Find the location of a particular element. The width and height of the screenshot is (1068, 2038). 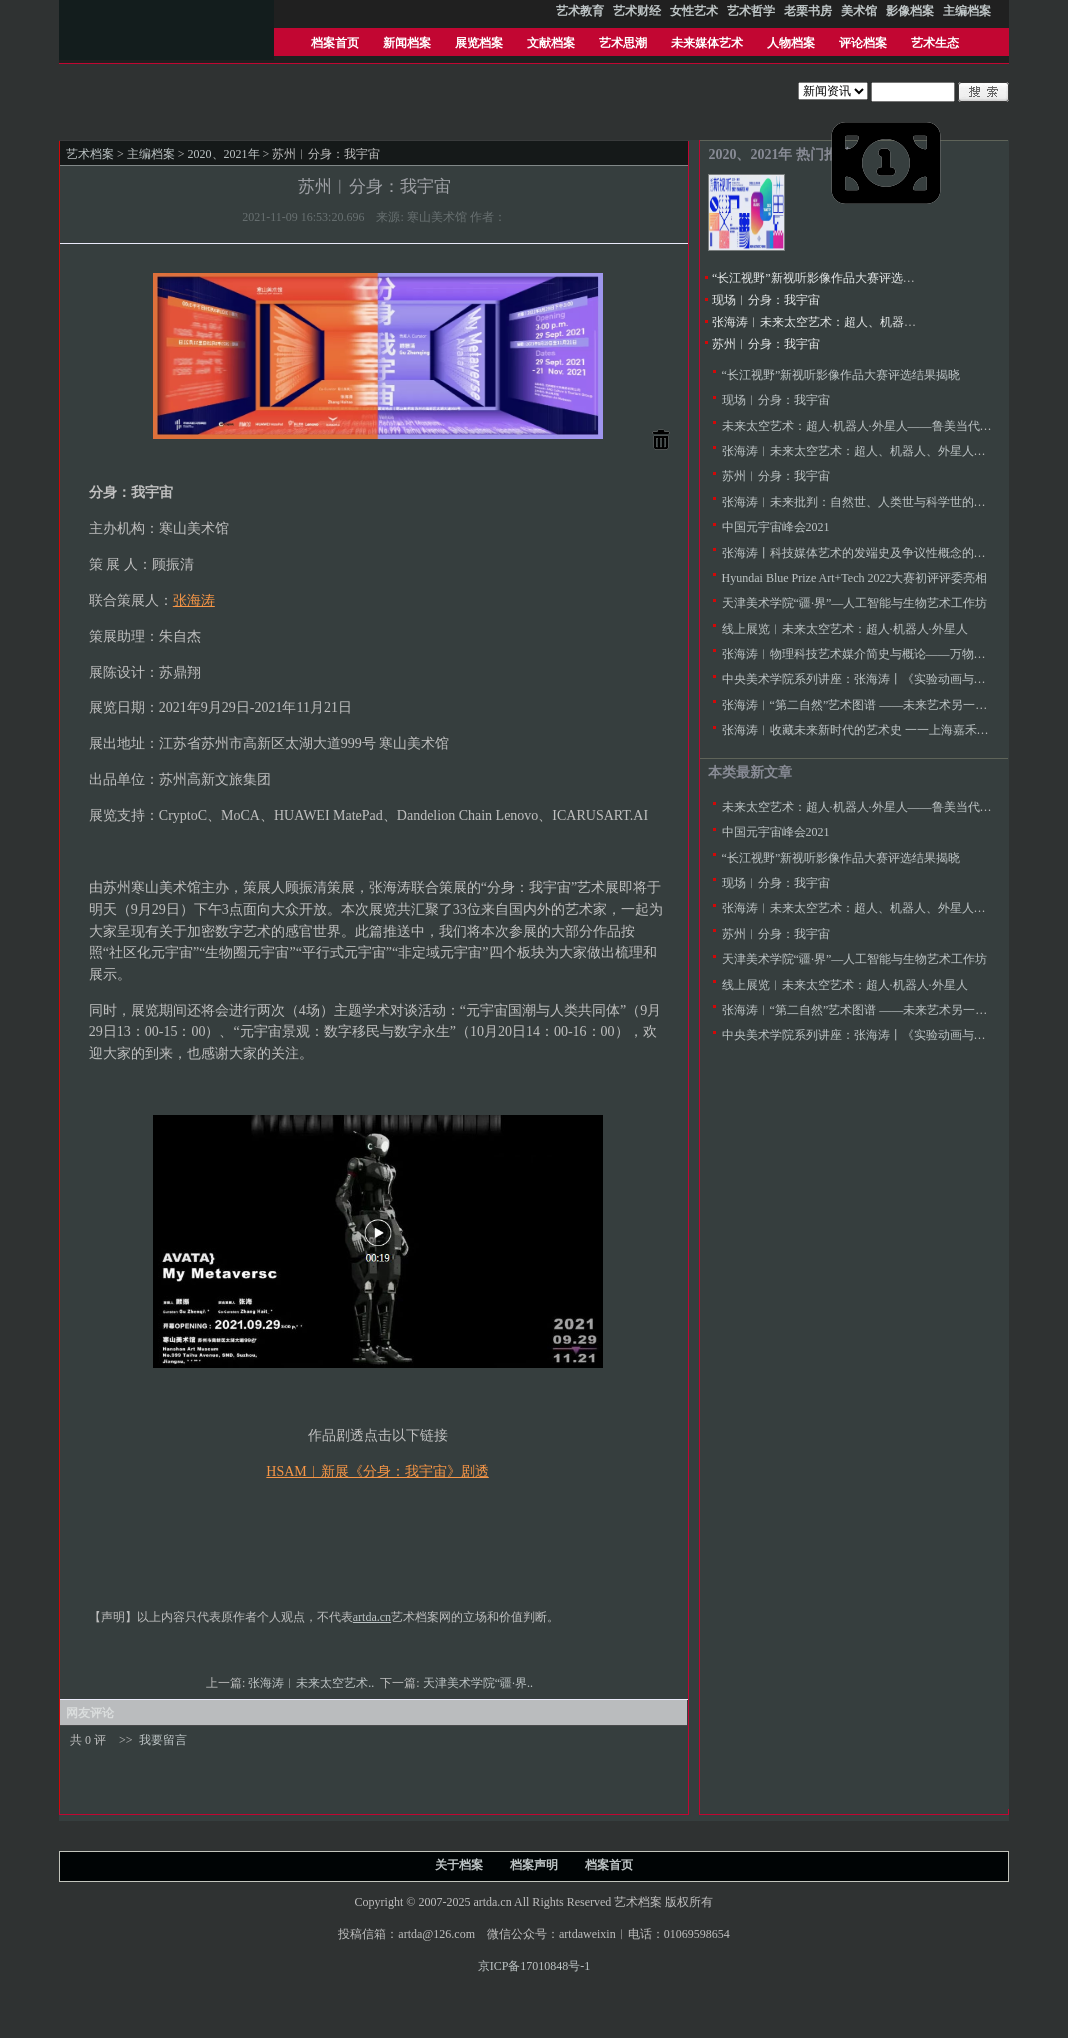

delete selected item is located at coordinates (661, 440).